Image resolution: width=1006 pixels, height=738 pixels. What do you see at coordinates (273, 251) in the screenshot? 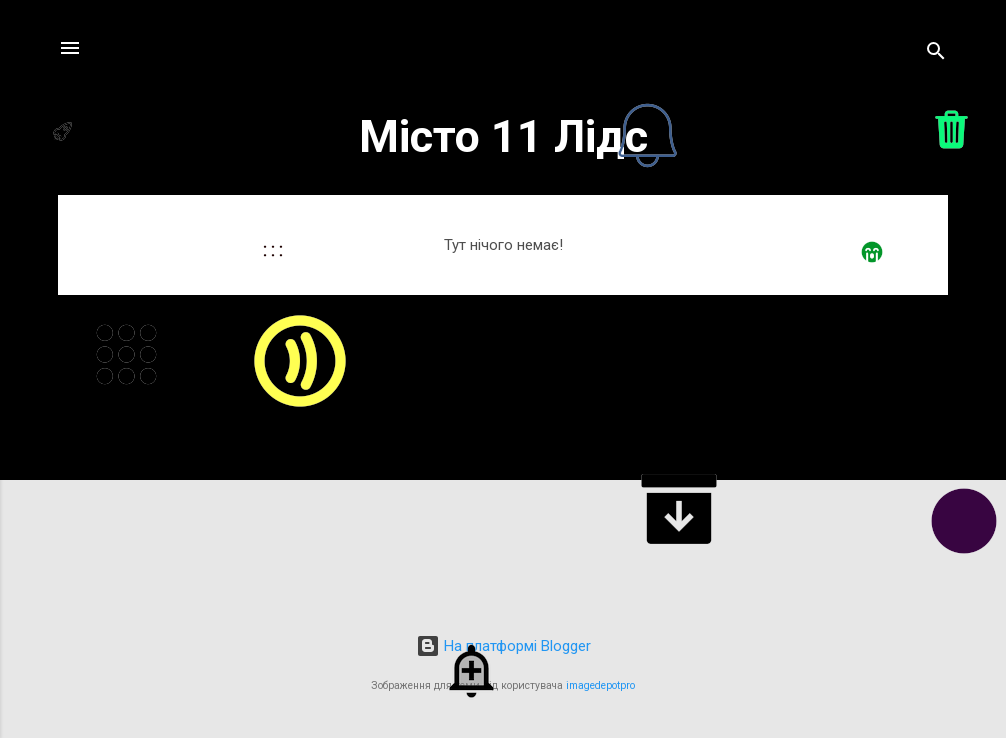
I see `drag to reorder items` at bounding box center [273, 251].